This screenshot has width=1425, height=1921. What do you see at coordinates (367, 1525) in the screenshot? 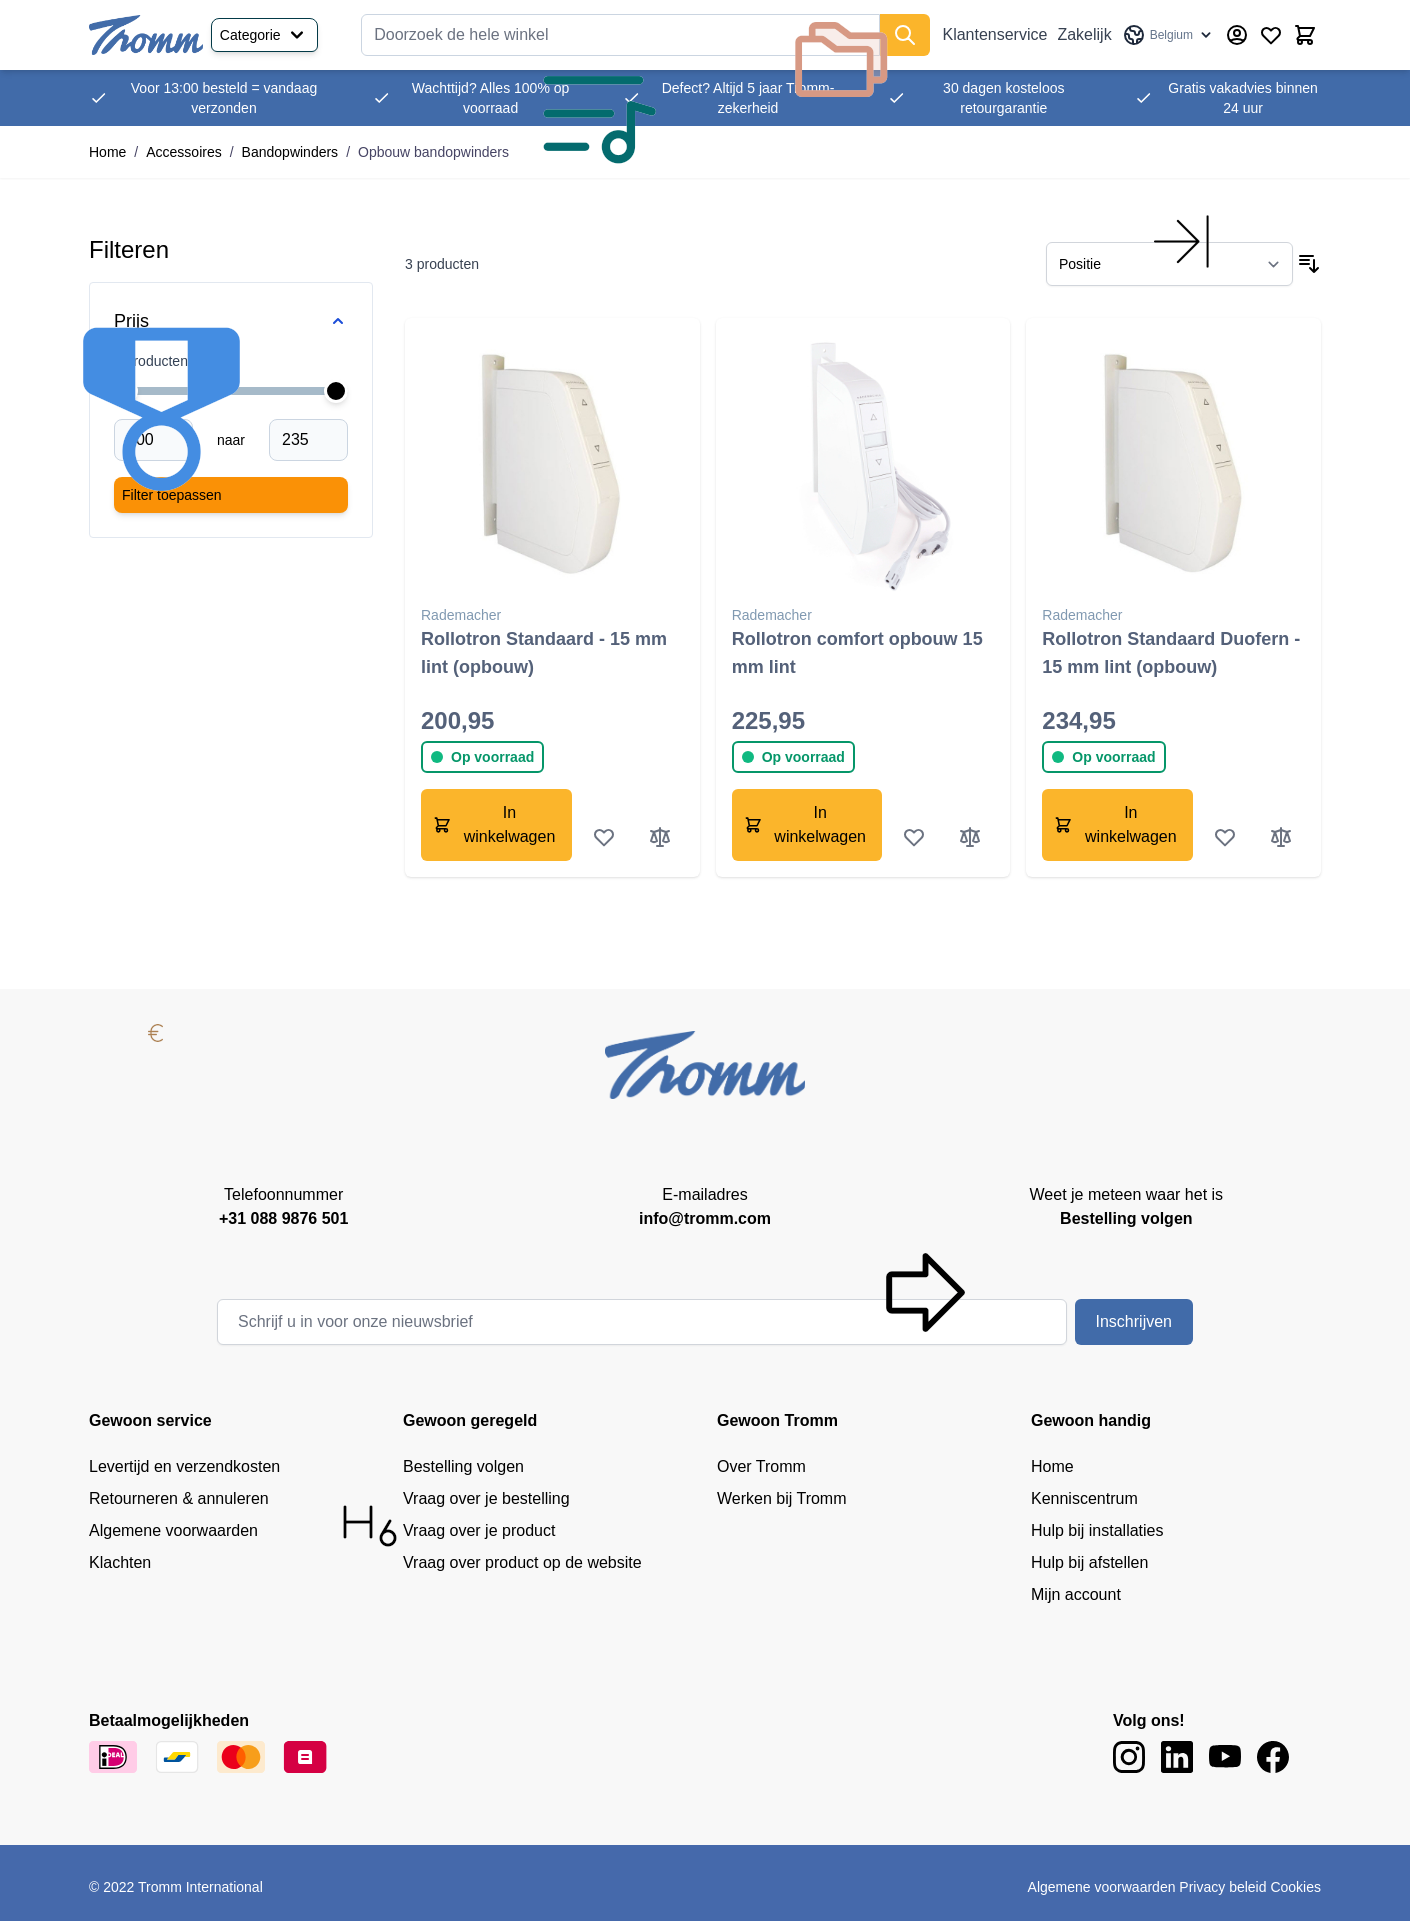
I see `format text as heading level 6` at bounding box center [367, 1525].